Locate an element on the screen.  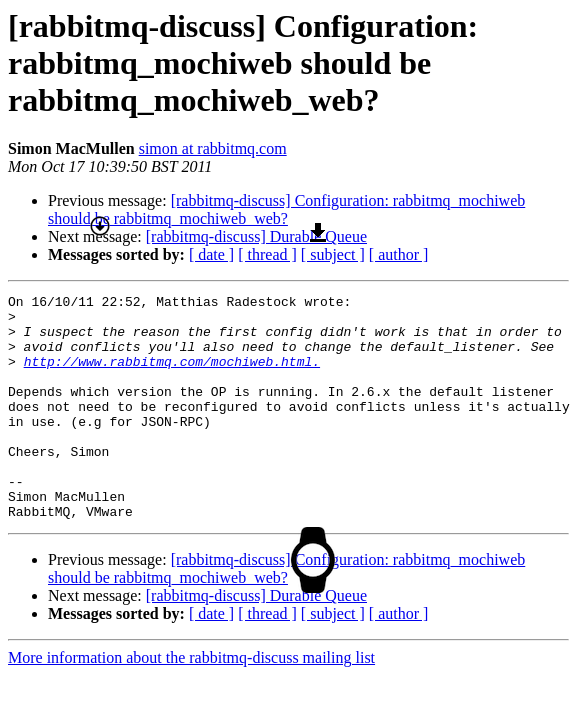
download a file or document is located at coordinates (318, 233).